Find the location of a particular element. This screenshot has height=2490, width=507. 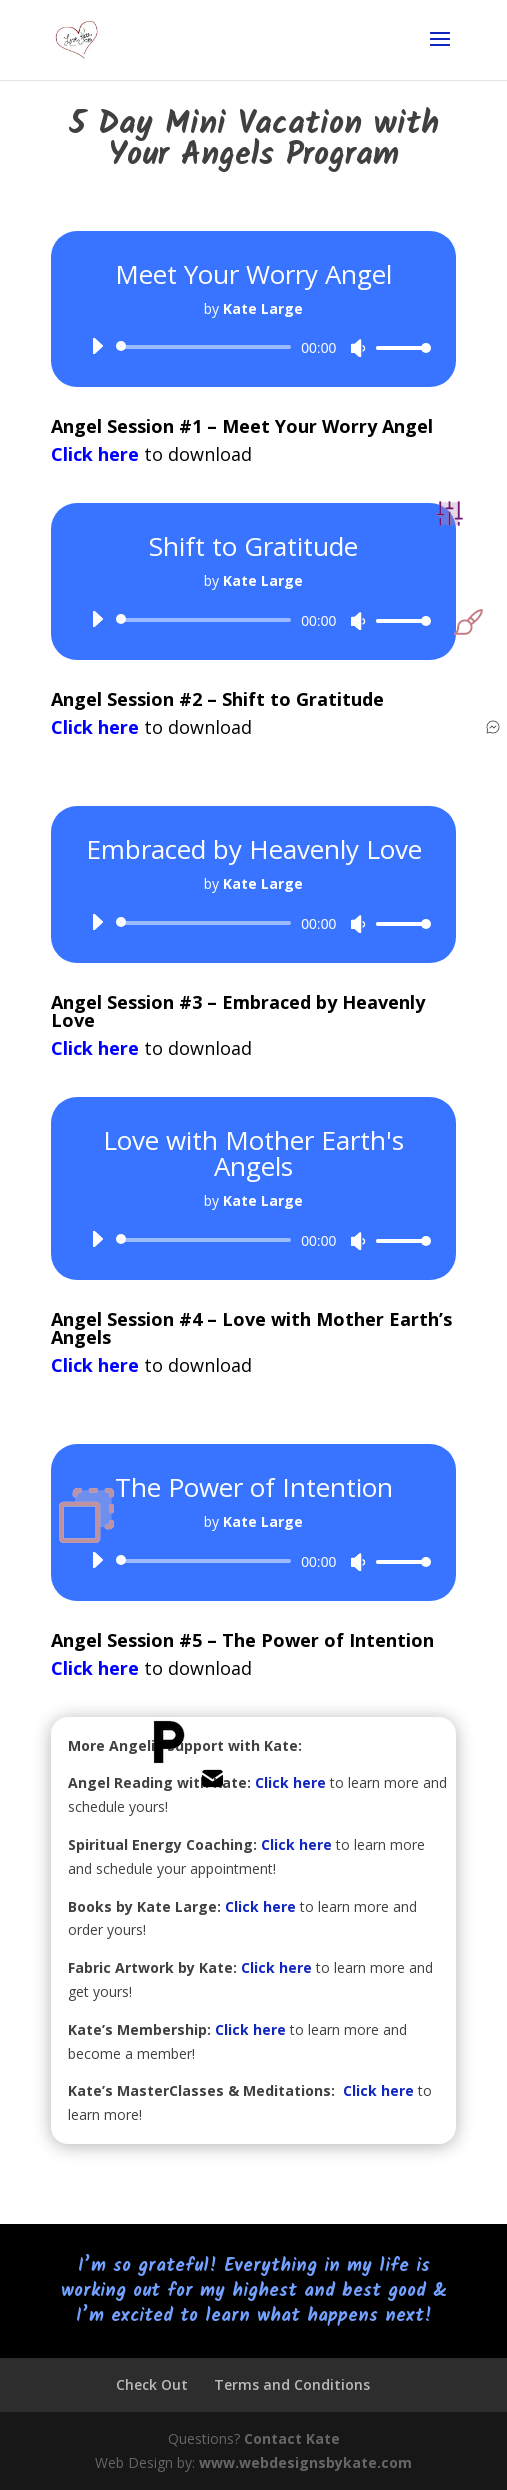

access drawing or painting tools is located at coordinates (469, 622).